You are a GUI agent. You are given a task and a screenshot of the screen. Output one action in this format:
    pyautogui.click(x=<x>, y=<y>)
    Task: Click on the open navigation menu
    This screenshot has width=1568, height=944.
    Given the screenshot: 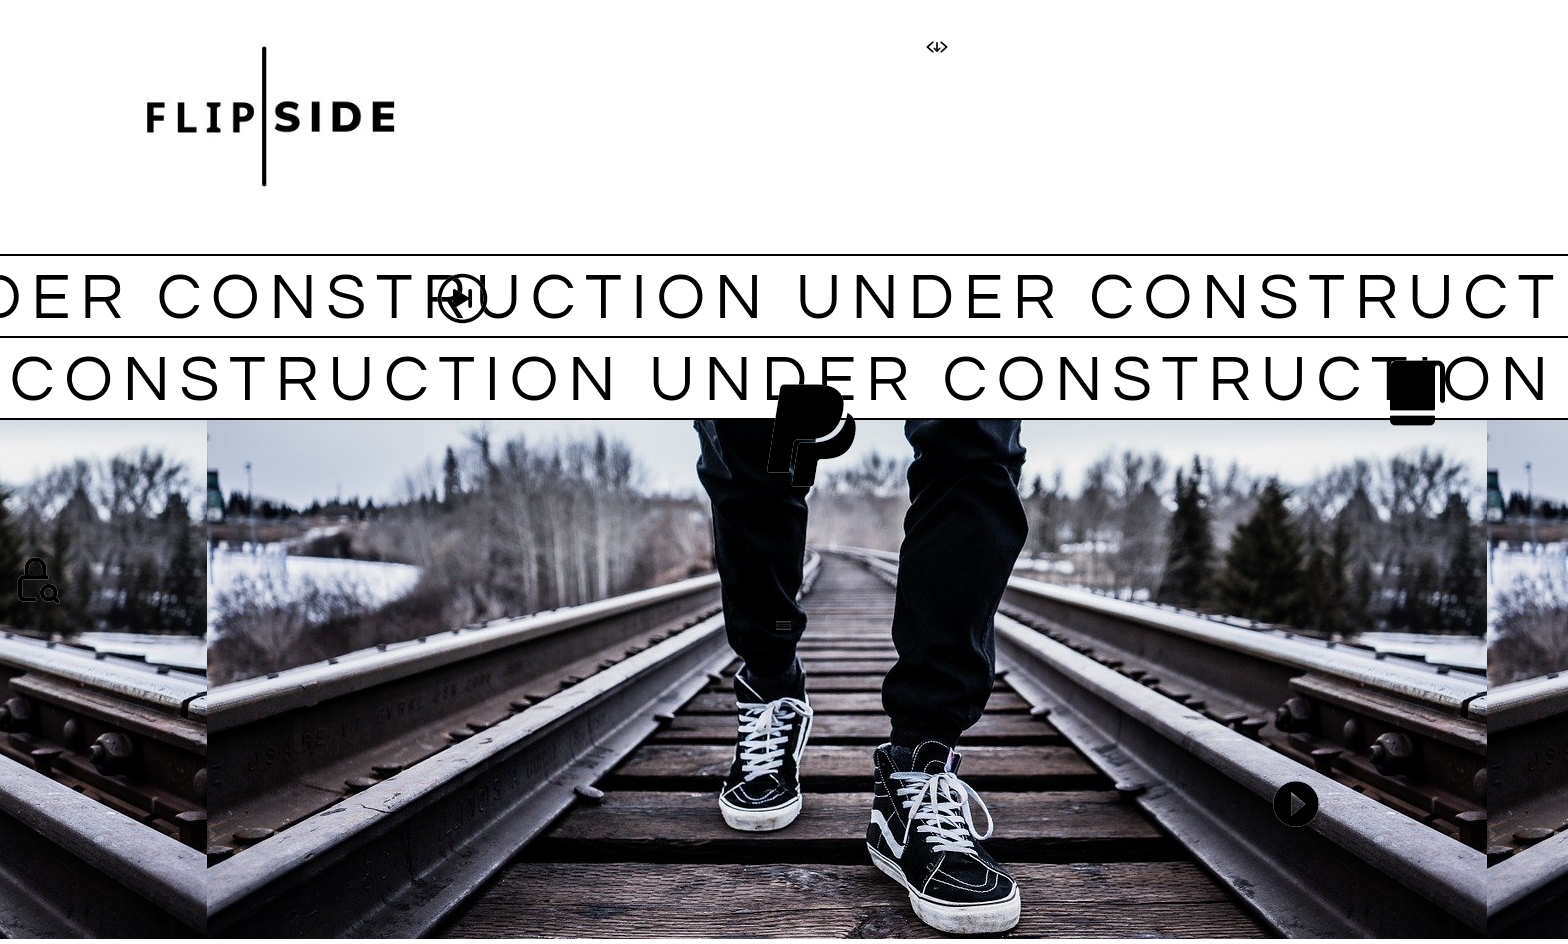 What is the action you would take?
    pyautogui.click(x=783, y=625)
    